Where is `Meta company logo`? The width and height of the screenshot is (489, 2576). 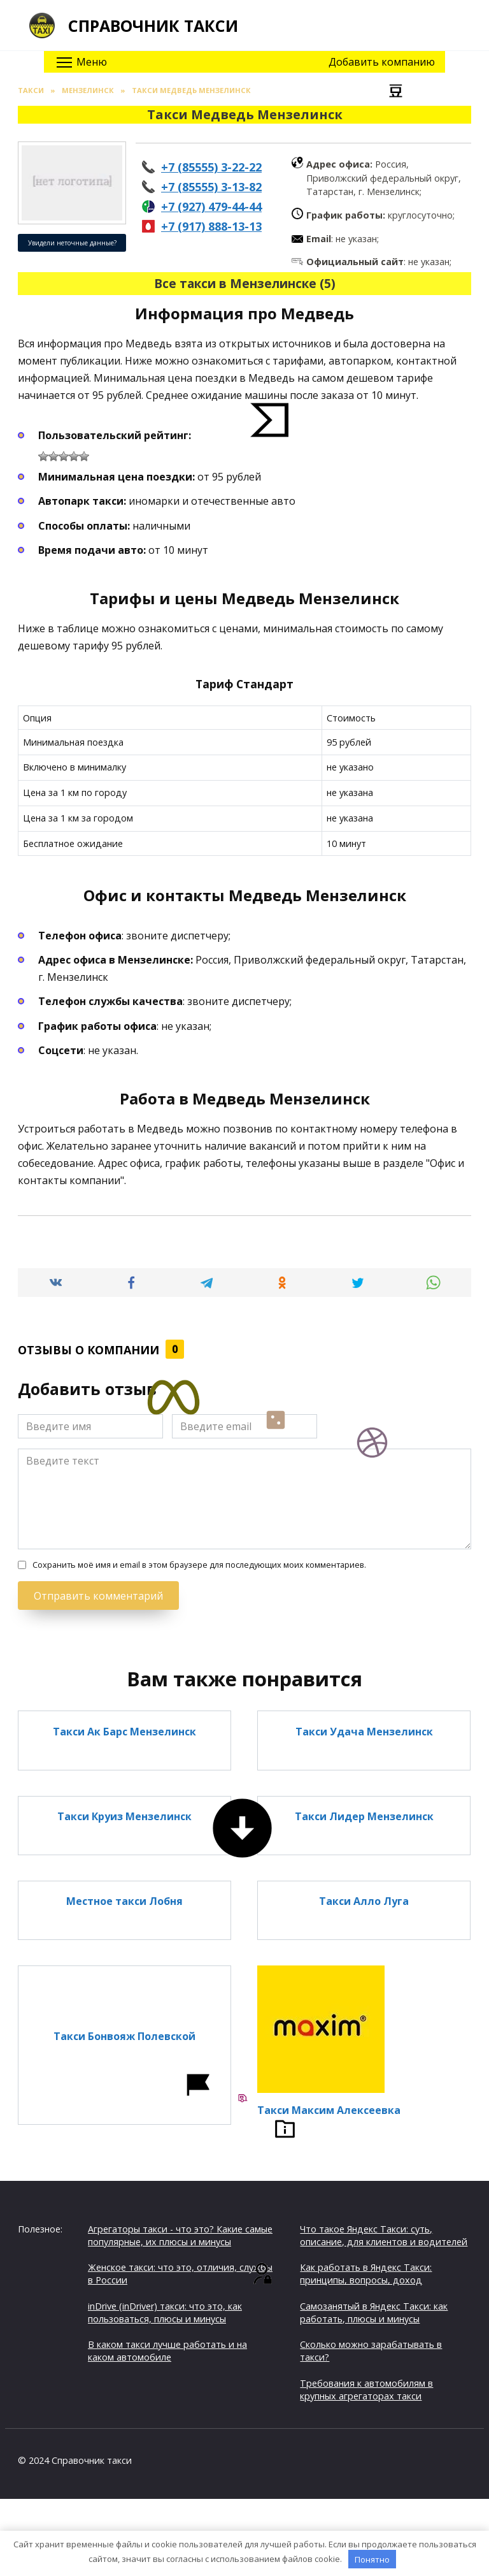 Meta company logo is located at coordinates (173, 1397).